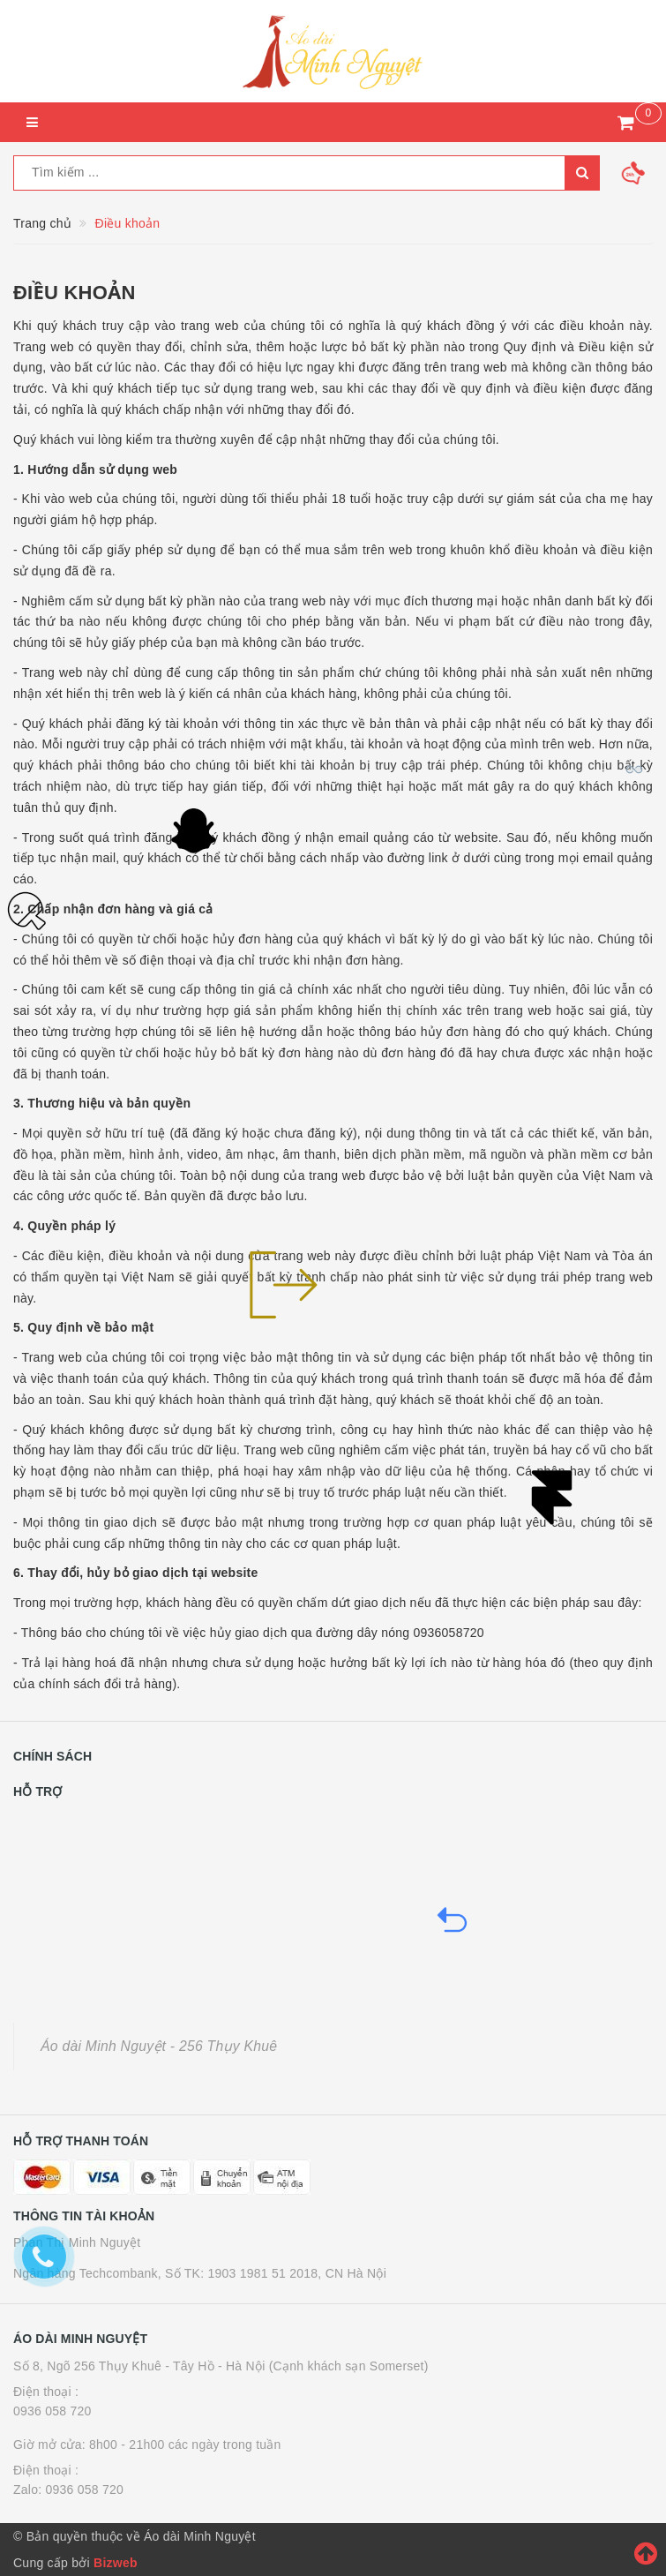 This screenshot has width=666, height=2576. I want to click on sign out of your account, so click(281, 1285).